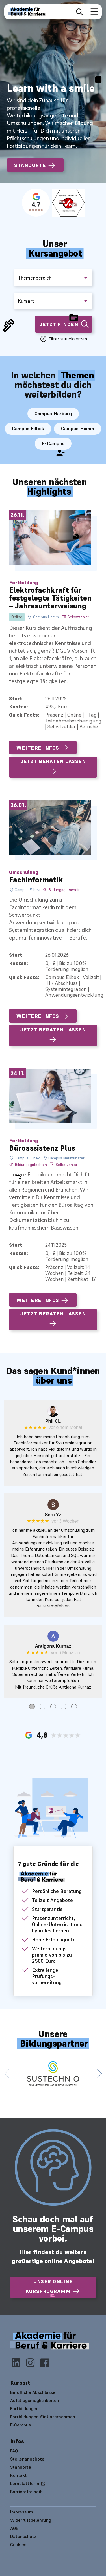 This screenshot has height=2576, width=106. What do you see at coordinates (52, 2295) in the screenshot?
I see `view contacts or people list` at bounding box center [52, 2295].